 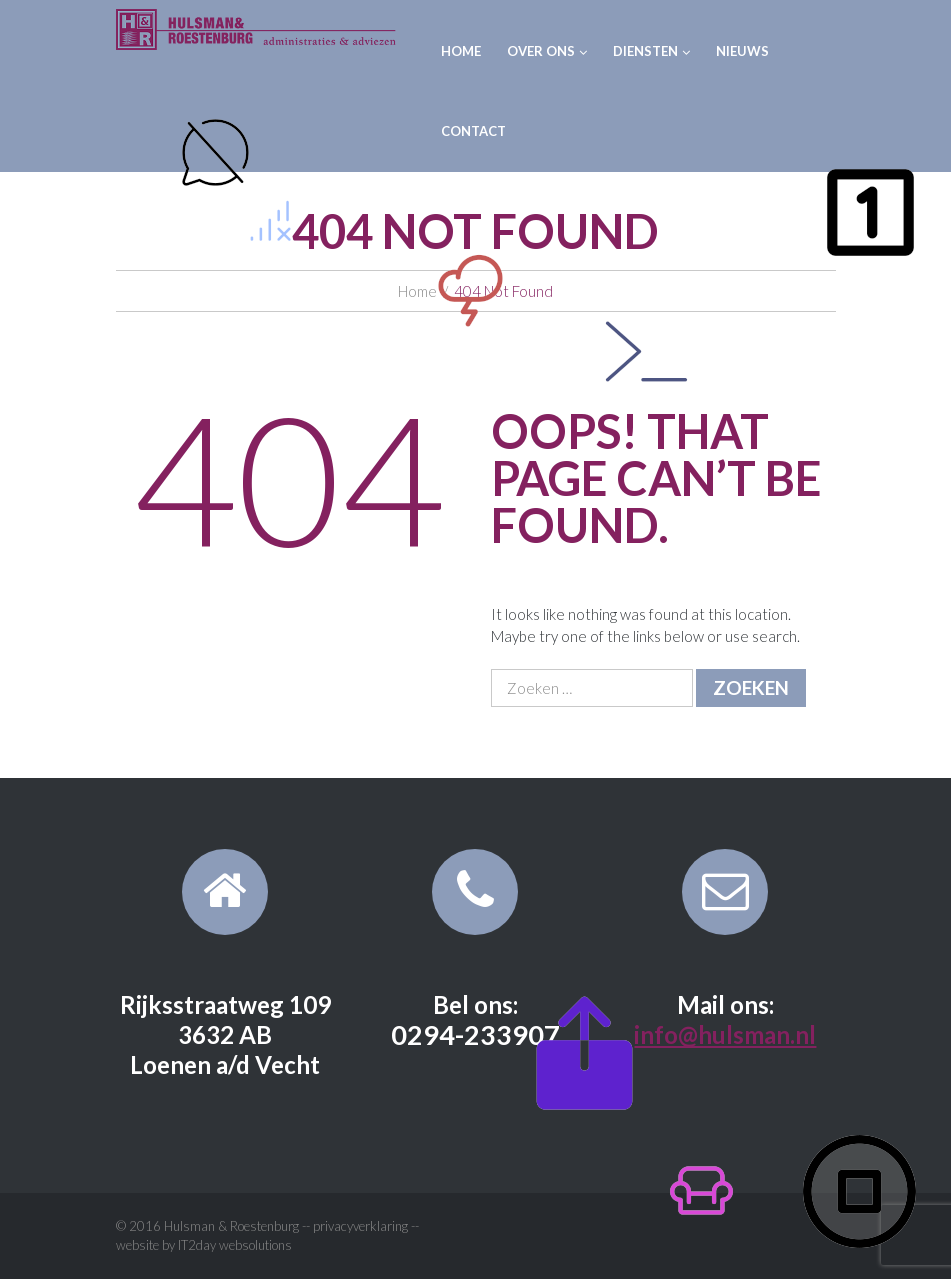 What do you see at coordinates (701, 1191) in the screenshot?
I see `browse furniture or home decor` at bounding box center [701, 1191].